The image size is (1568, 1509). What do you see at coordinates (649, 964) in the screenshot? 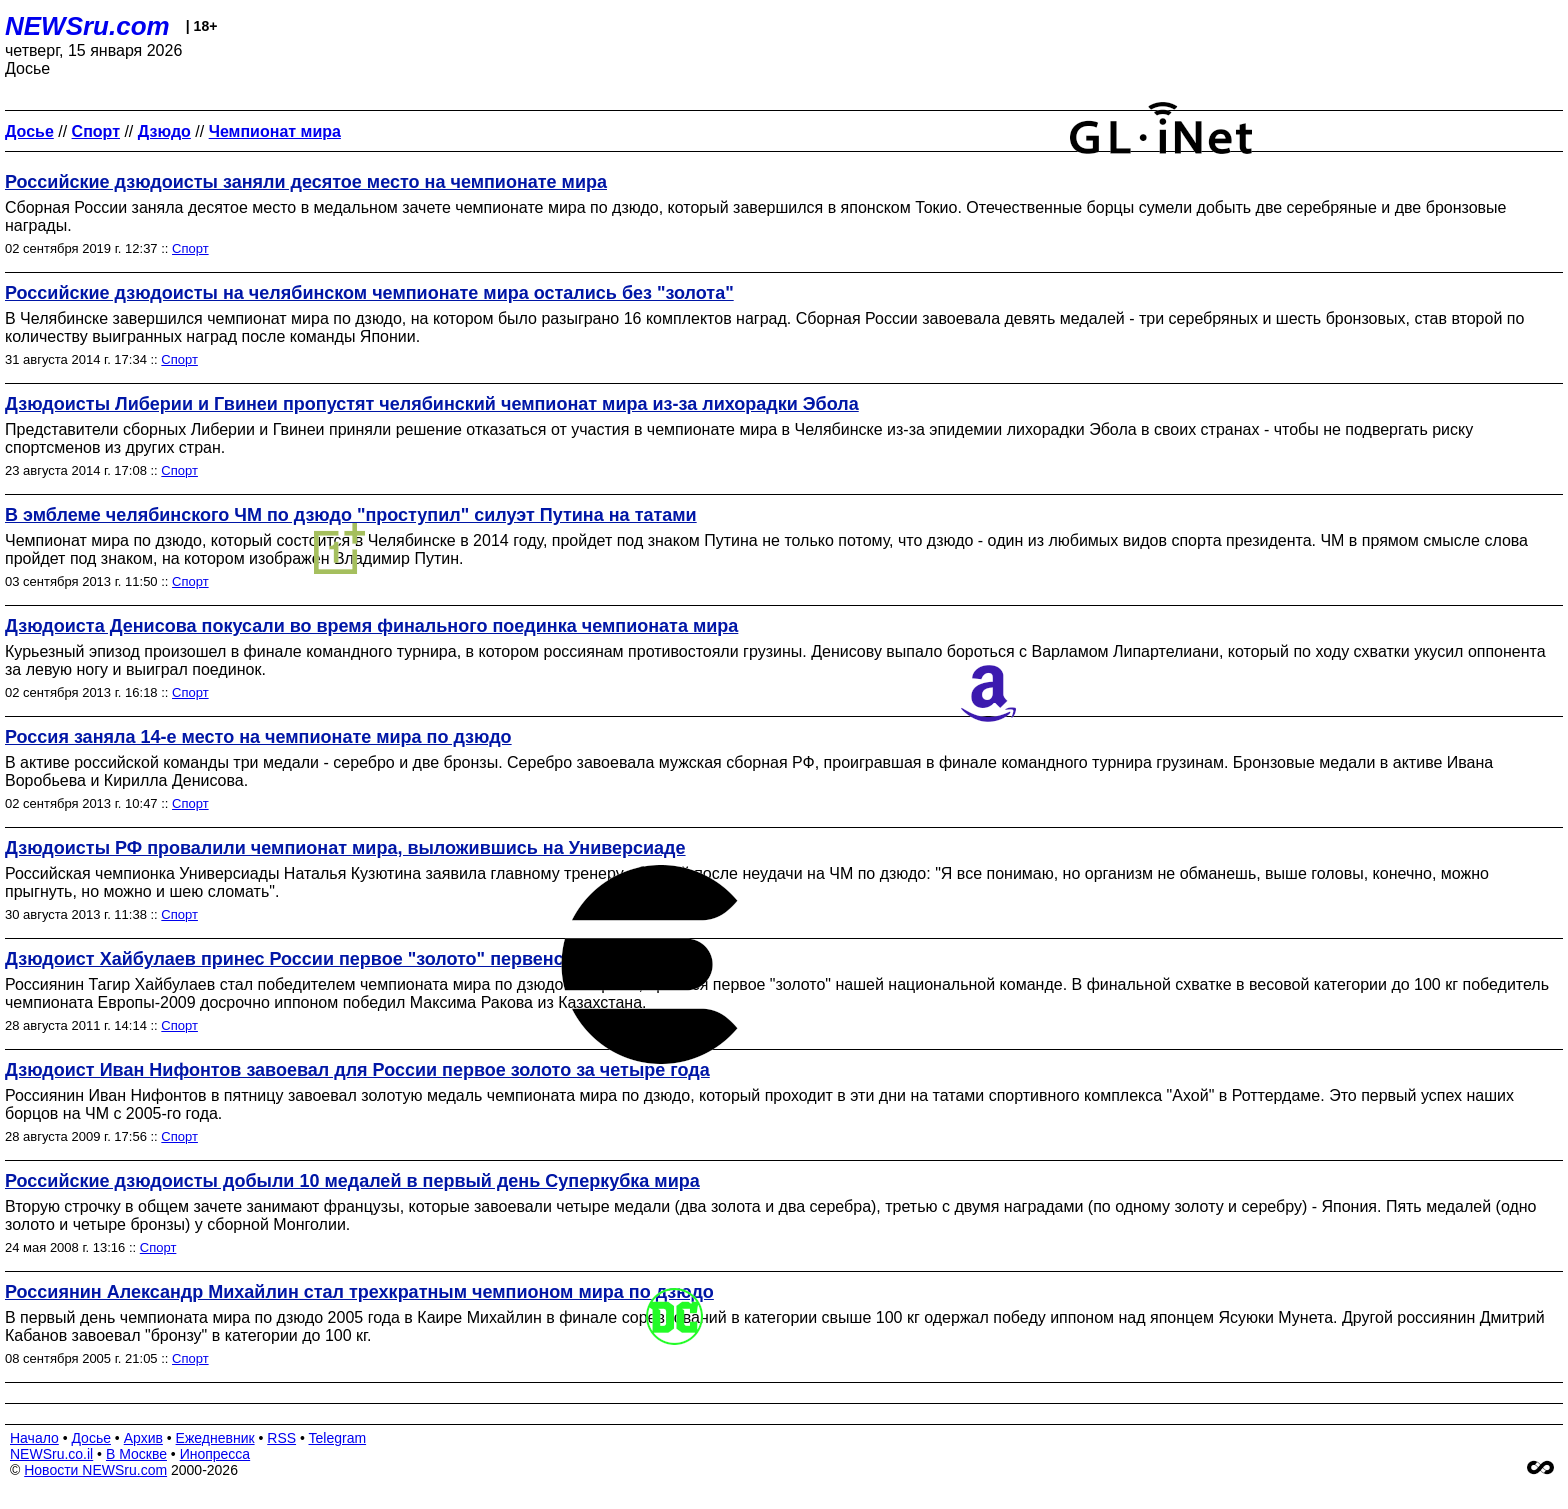
I see `Elasticsearch service or integration` at bounding box center [649, 964].